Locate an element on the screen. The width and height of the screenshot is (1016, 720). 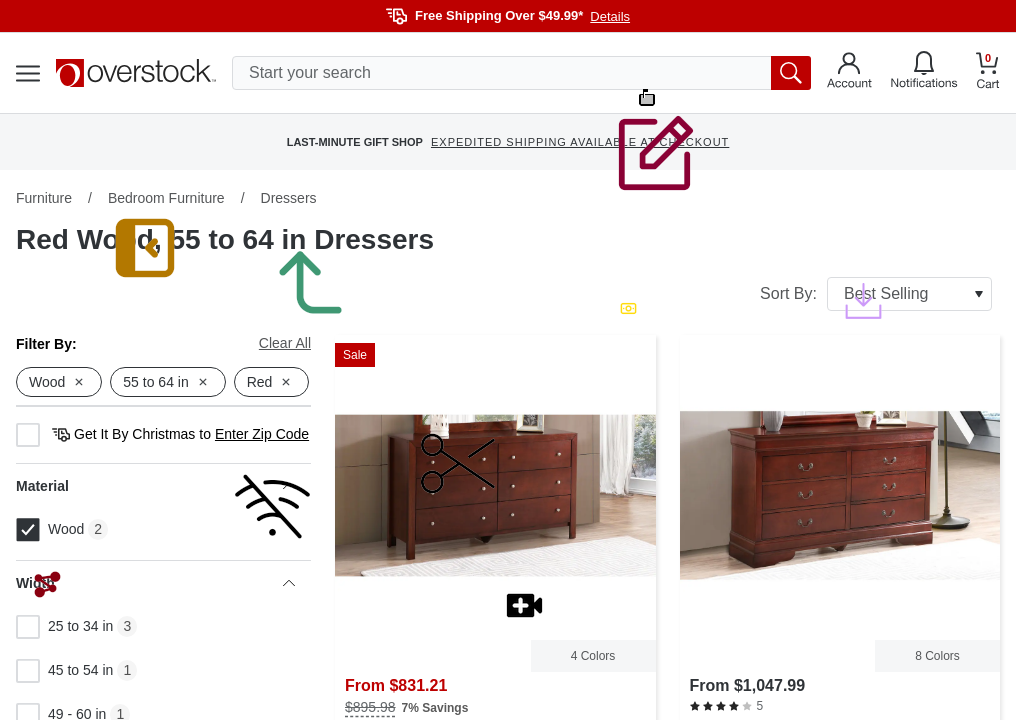
start a new video call is located at coordinates (524, 605).